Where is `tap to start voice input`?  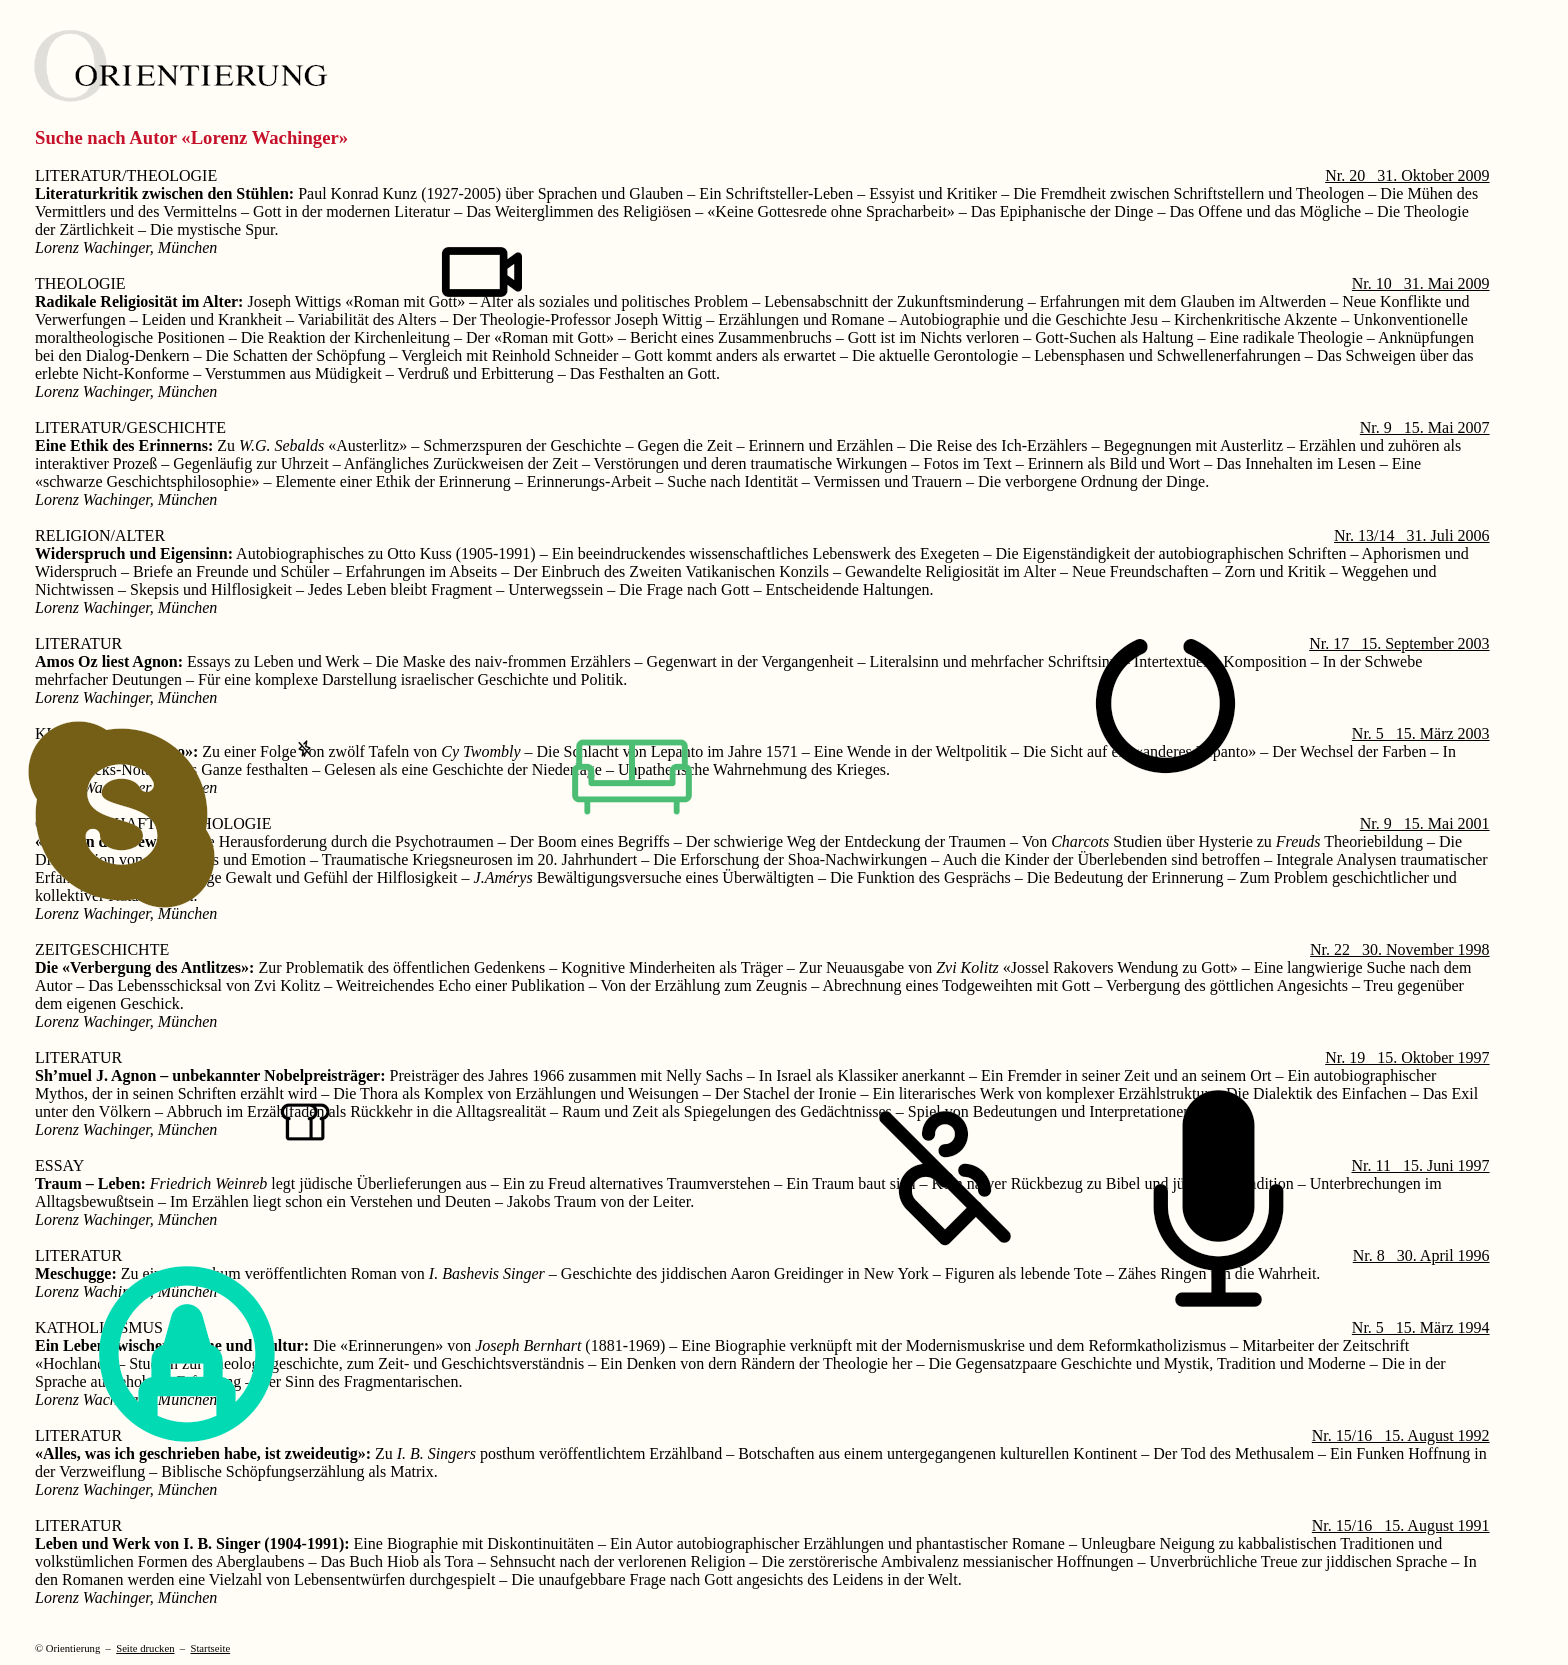 tap to start voice input is located at coordinates (1218, 1198).